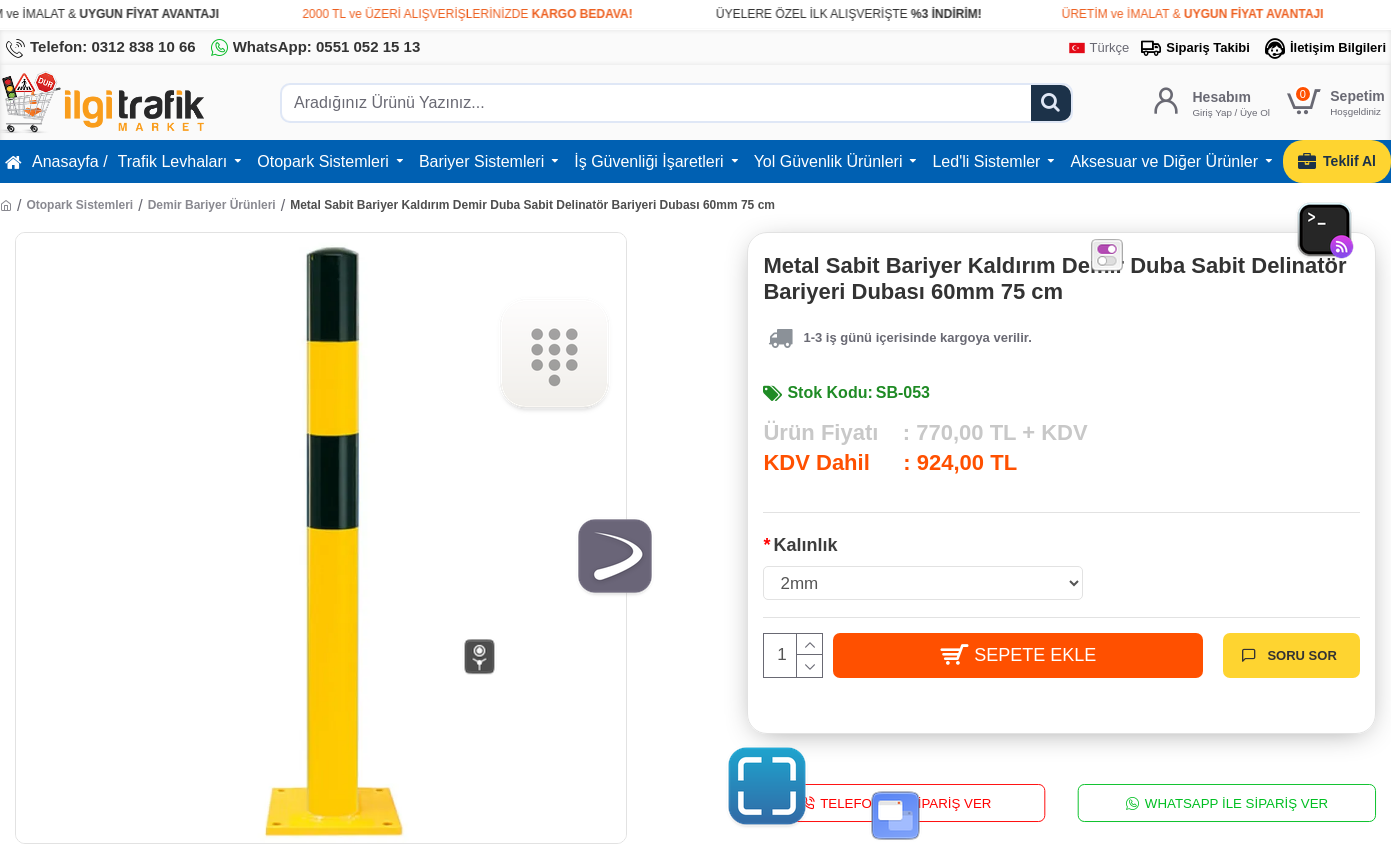 This screenshot has width=1391, height=849. Describe the element at coordinates (1324, 229) in the screenshot. I see `open SecureCRT terminal emulator app` at that location.